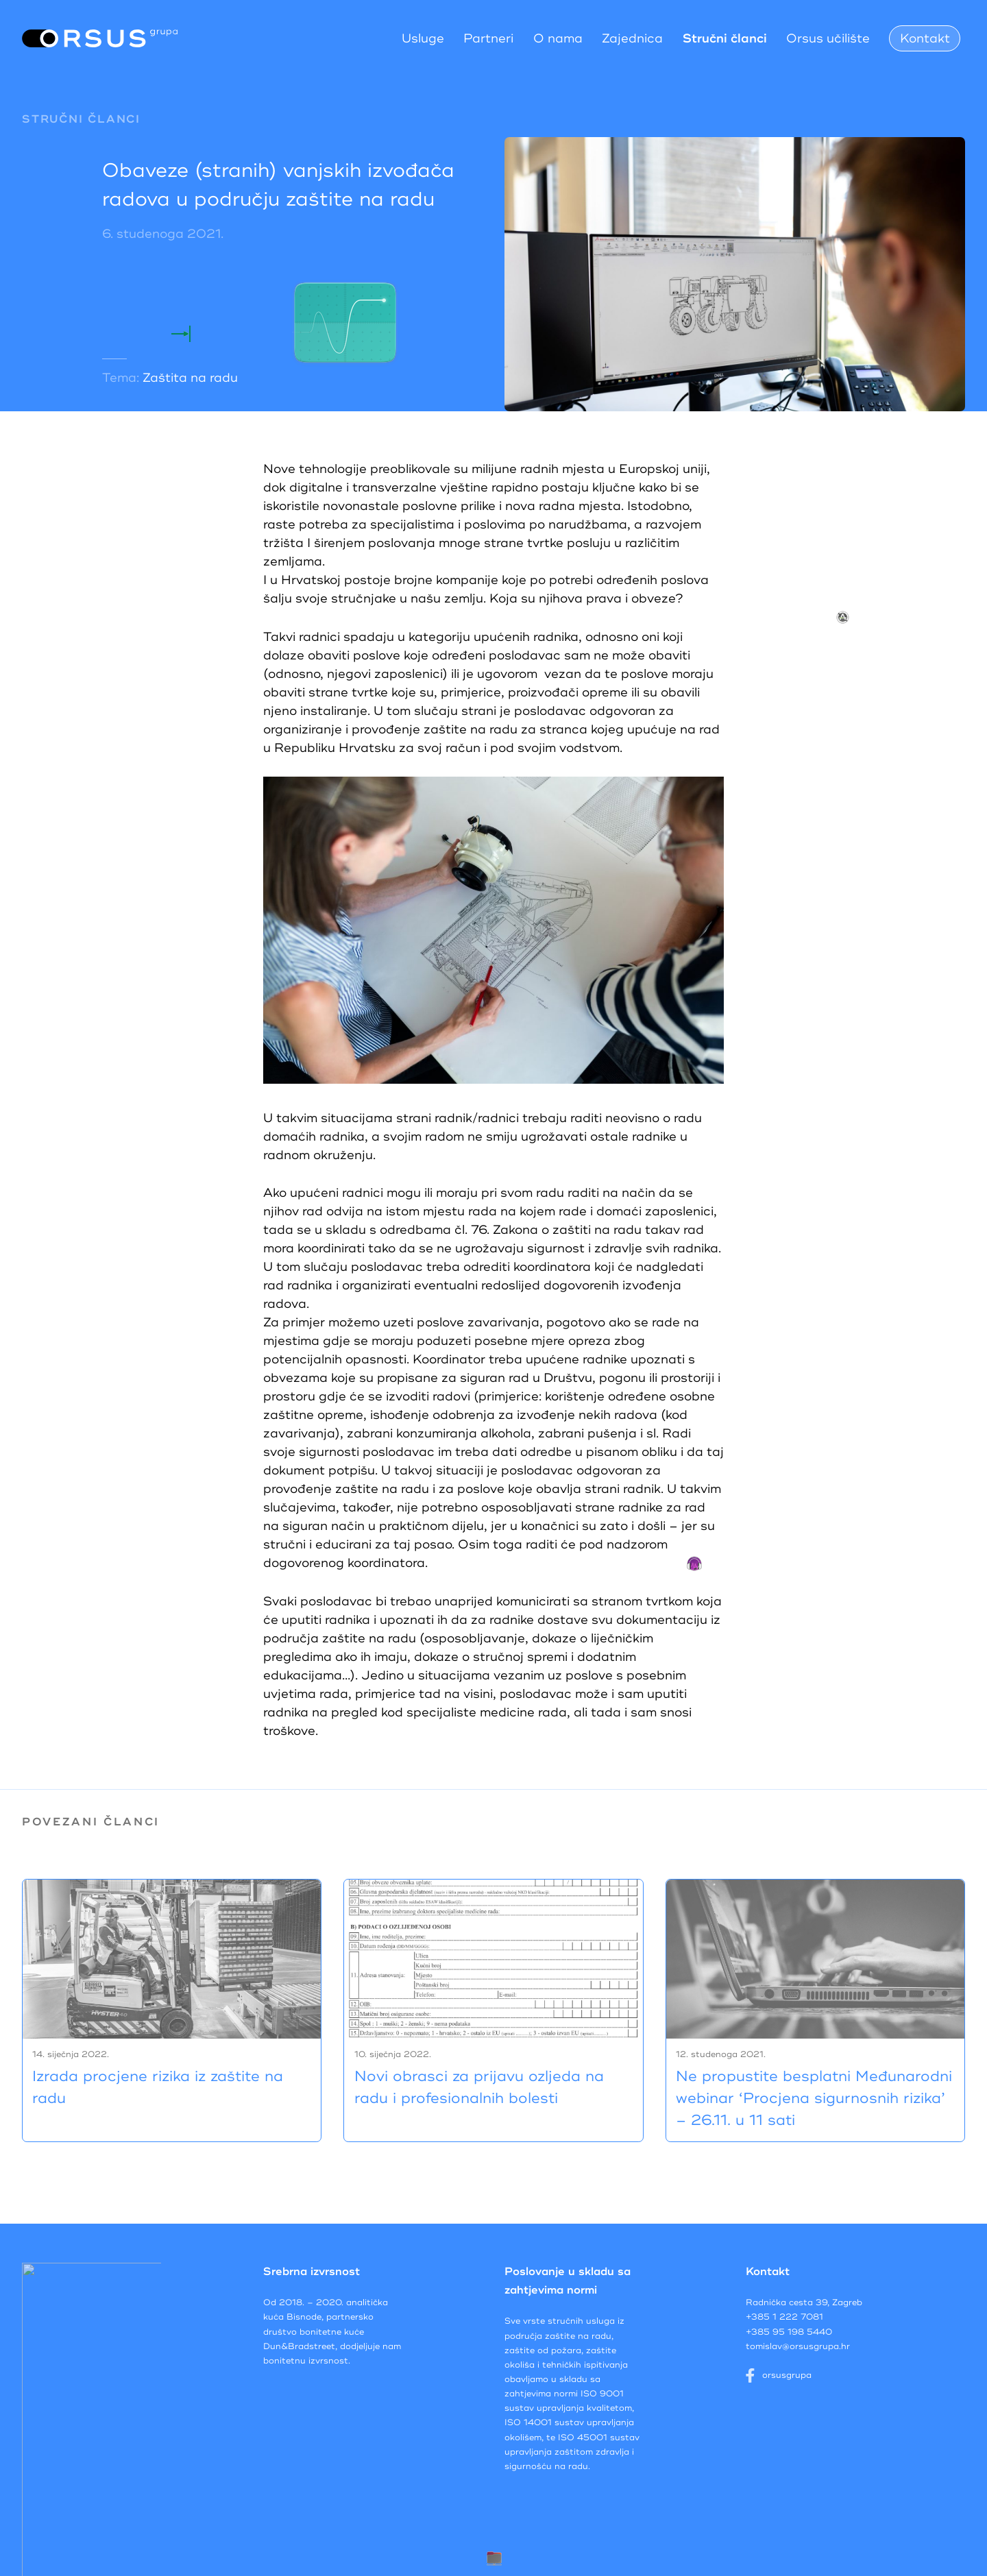 The image size is (987, 2576). Describe the element at coordinates (345, 322) in the screenshot. I see `open system resource monitor` at that location.